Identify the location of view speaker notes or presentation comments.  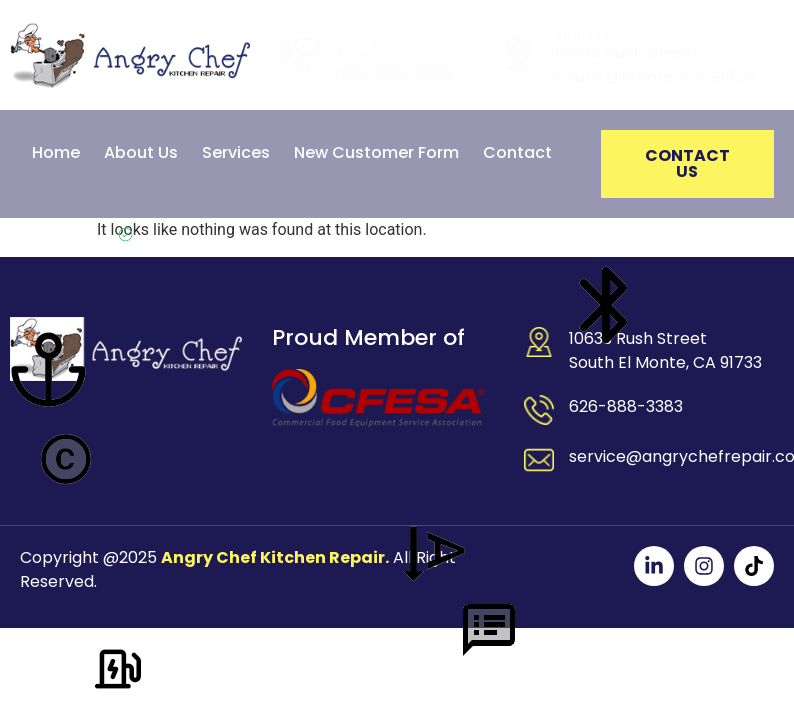
(489, 630).